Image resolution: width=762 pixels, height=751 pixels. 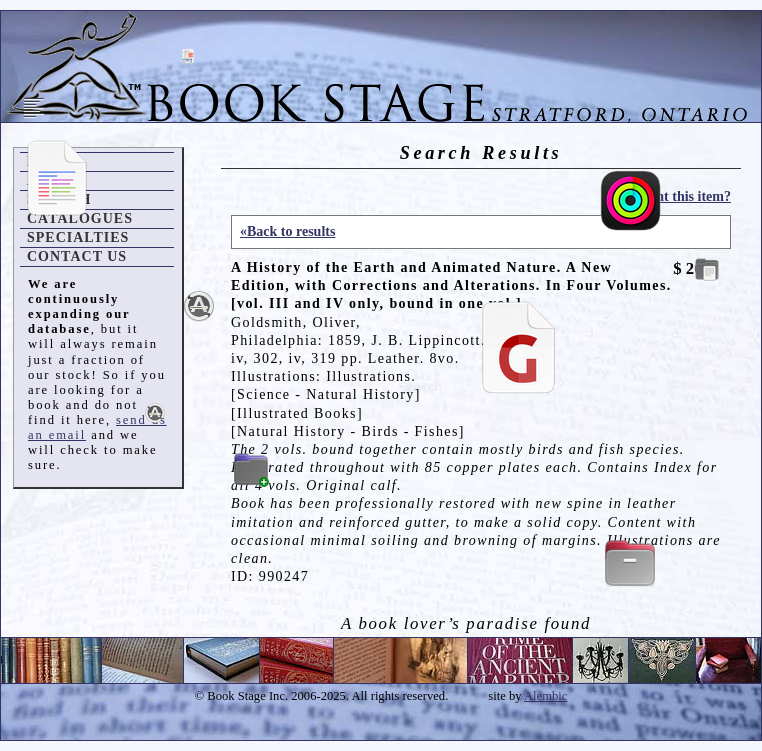 I want to click on create a new folder, so click(x=251, y=469).